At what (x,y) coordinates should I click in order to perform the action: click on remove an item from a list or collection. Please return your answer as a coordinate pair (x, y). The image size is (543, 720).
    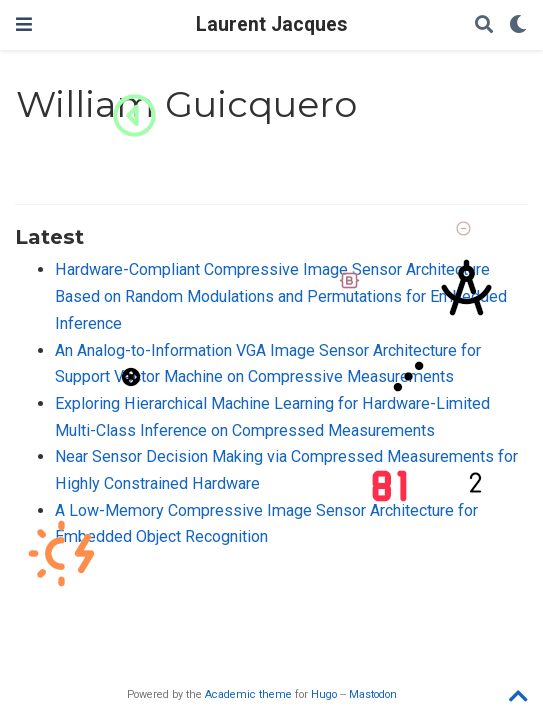
    Looking at the image, I should click on (463, 228).